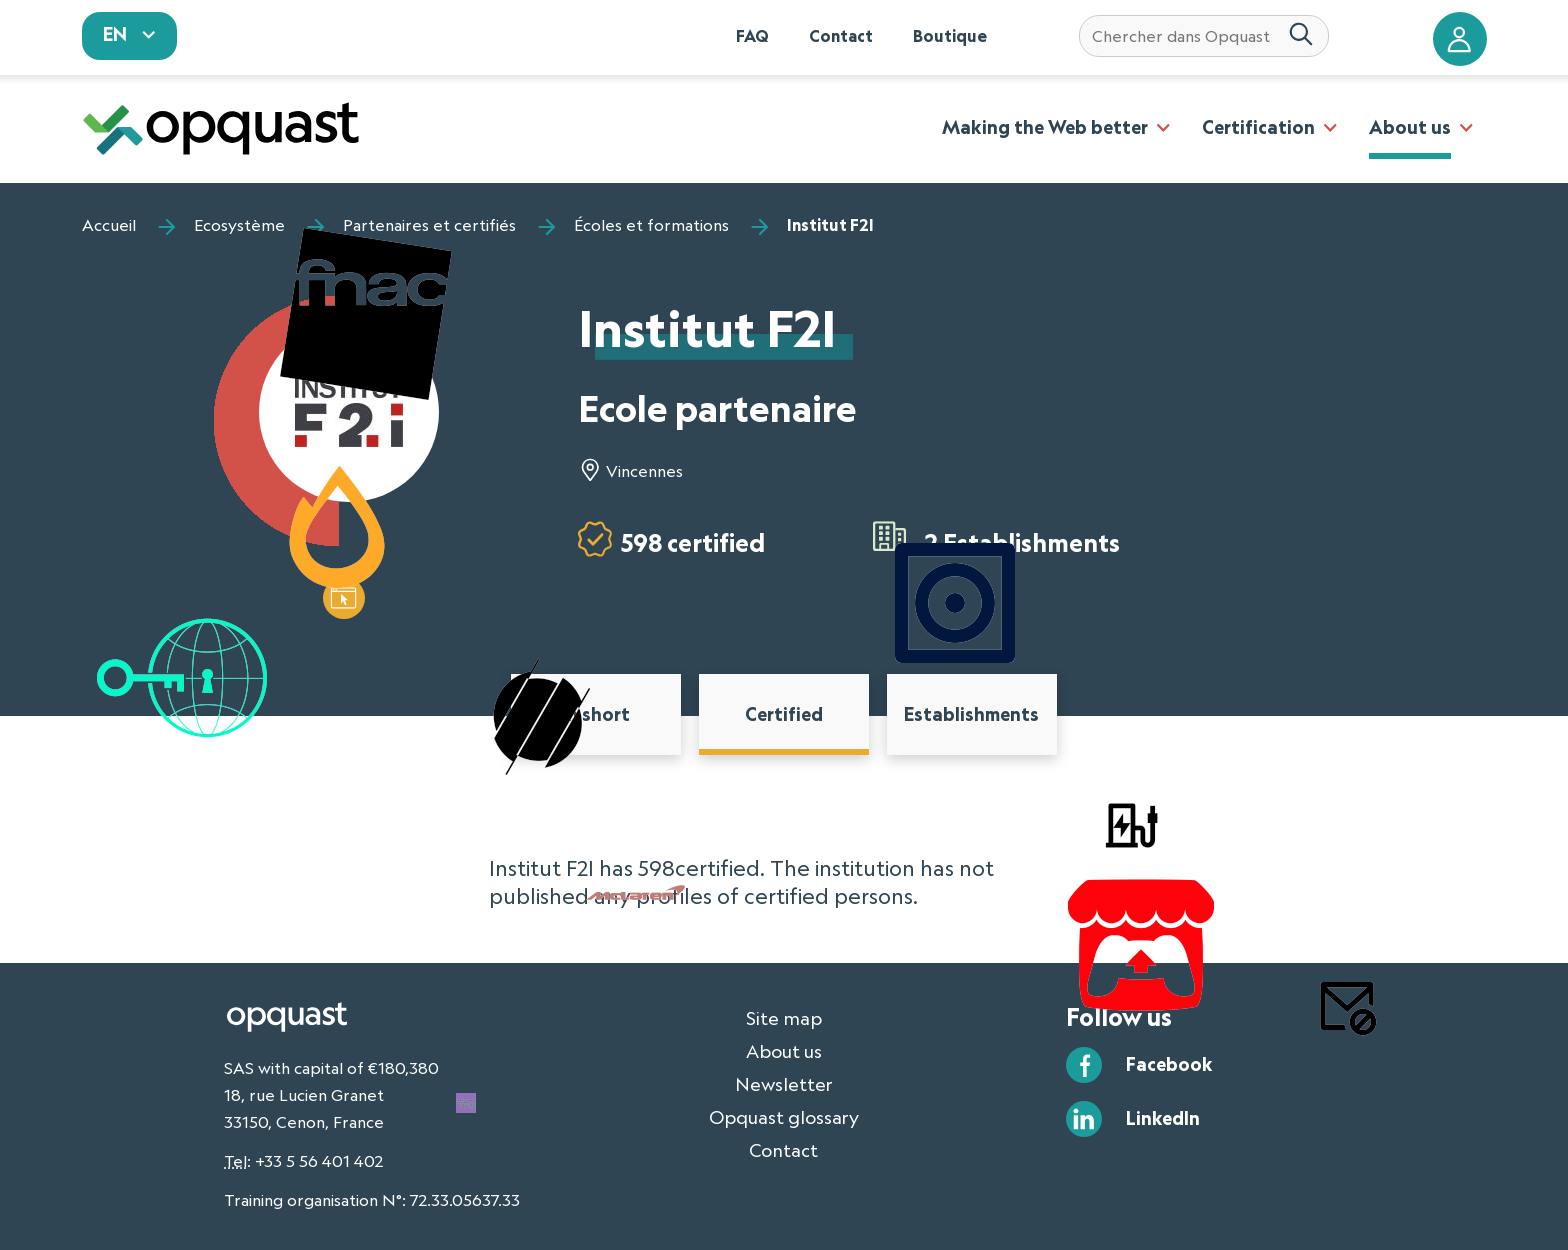 The width and height of the screenshot is (1568, 1250). What do you see at coordinates (1130, 825) in the screenshot?
I see `find nearby EV charging stations` at bounding box center [1130, 825].